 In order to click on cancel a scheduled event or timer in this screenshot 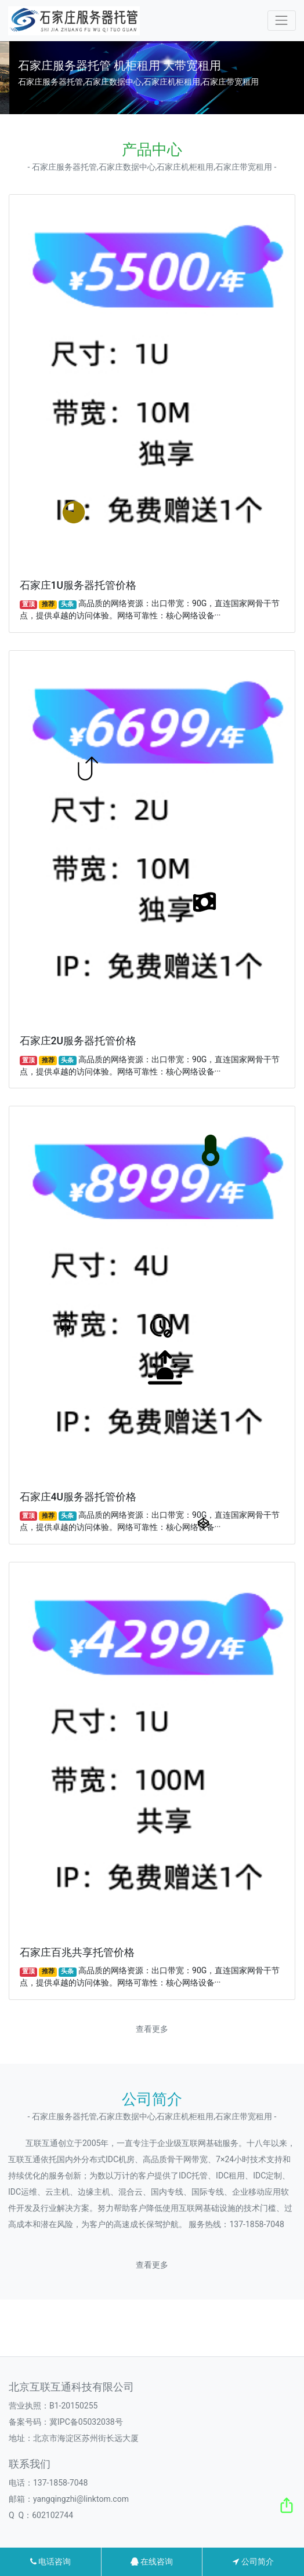, I will do `click(160, 1326)`.